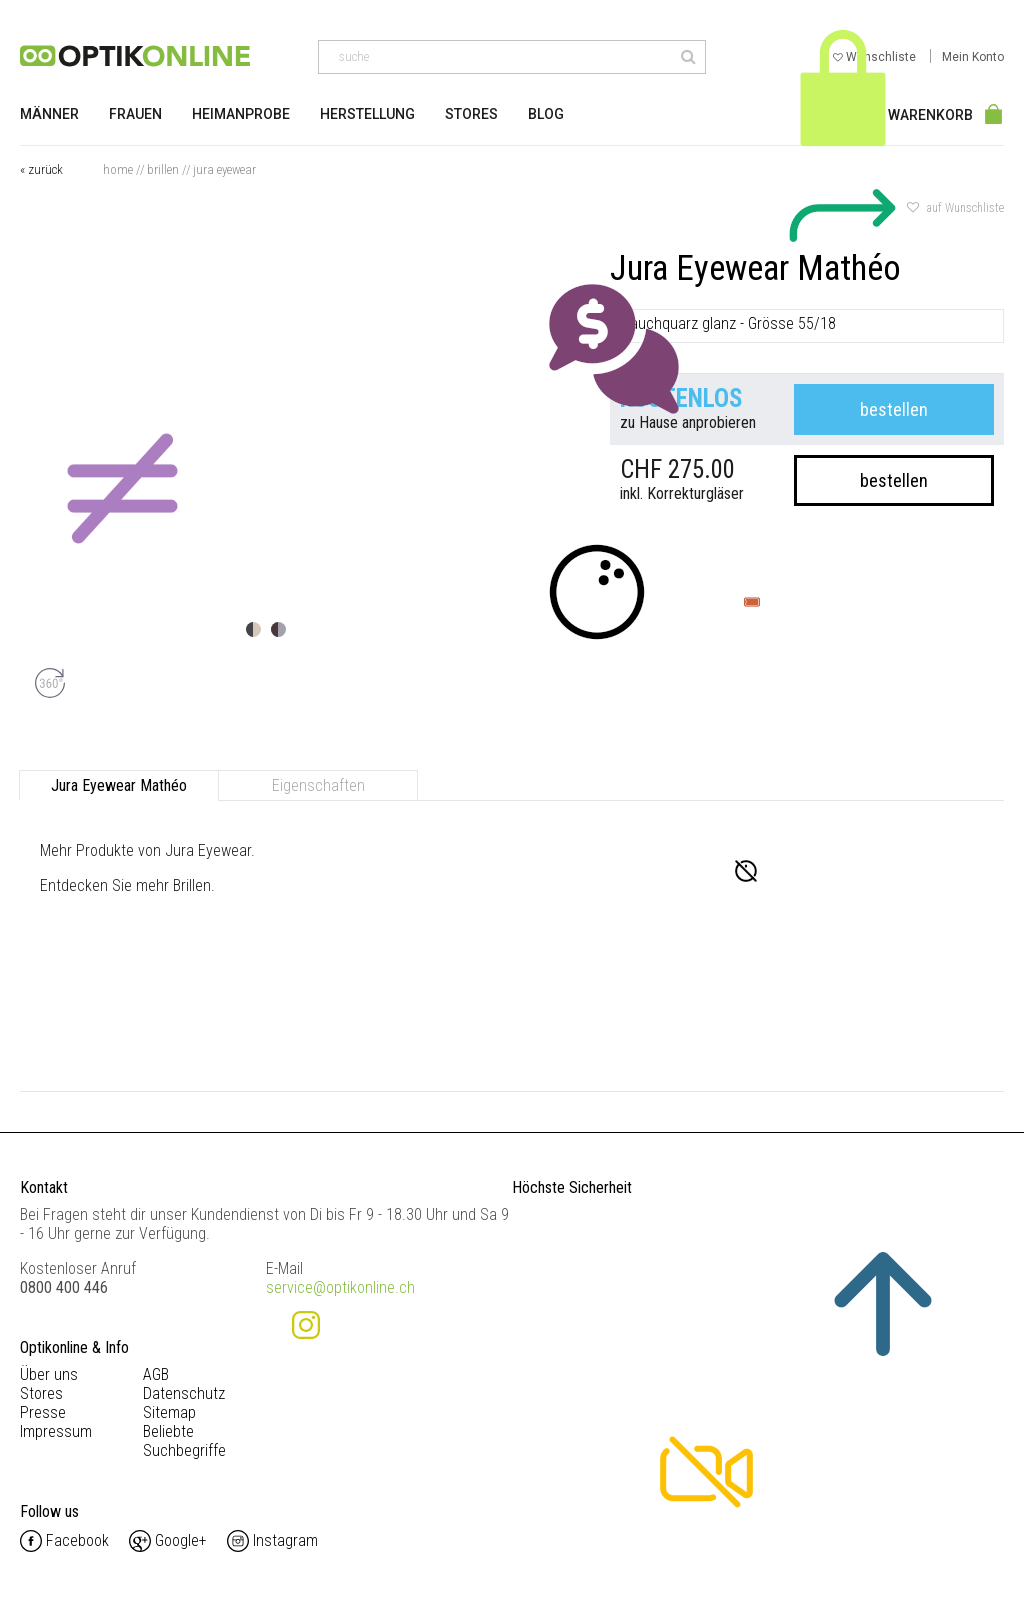 The height and width of the screenshot is (1618, 1024). What do you see at coordinates (746, 871) in the screenshot?
I see `disable timer or scheduled event` at bounding box center [746, 871].